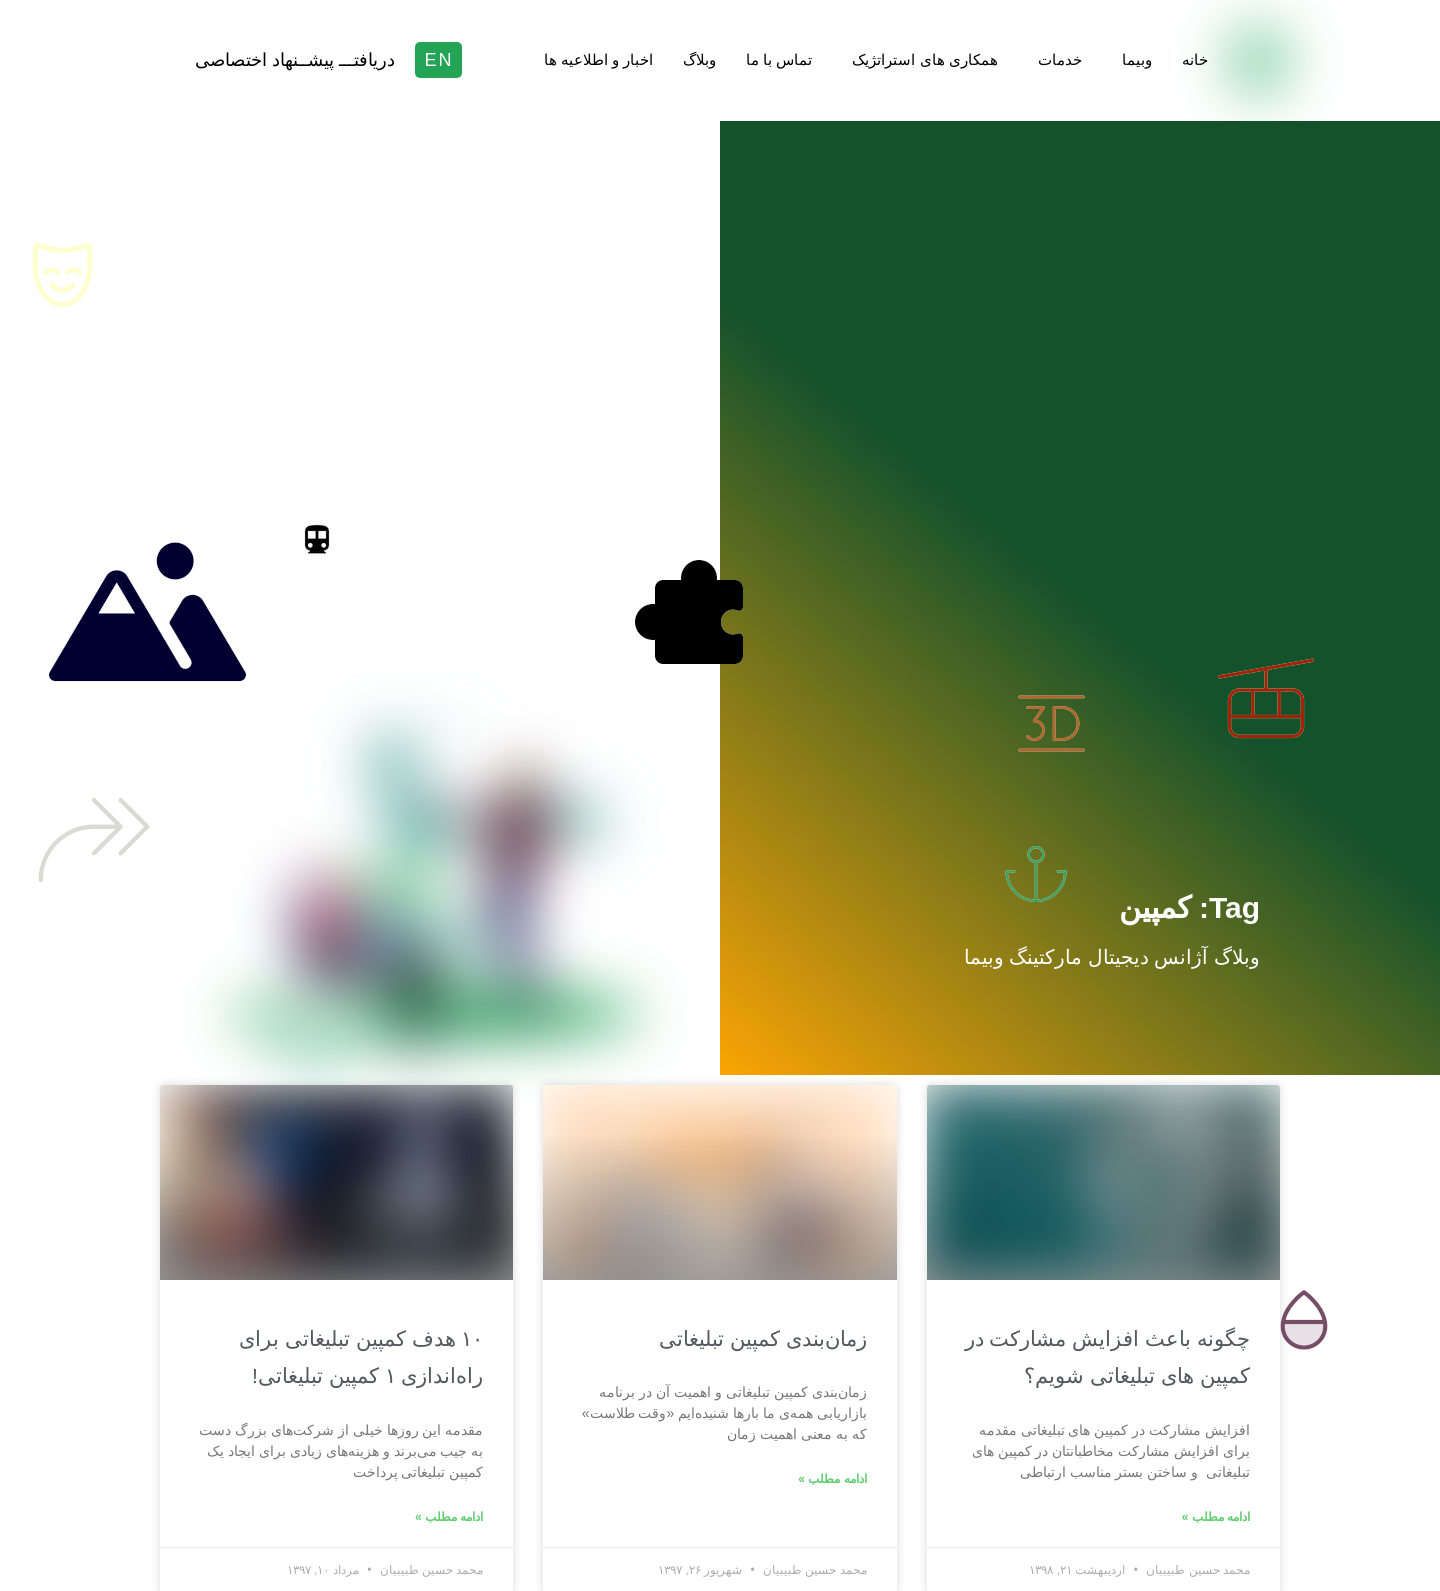  What do you see at coordinates (1304, 1322) in the screenshot?
I see `adjust humidity or moisture level` at bounding box center [1304, 1322].